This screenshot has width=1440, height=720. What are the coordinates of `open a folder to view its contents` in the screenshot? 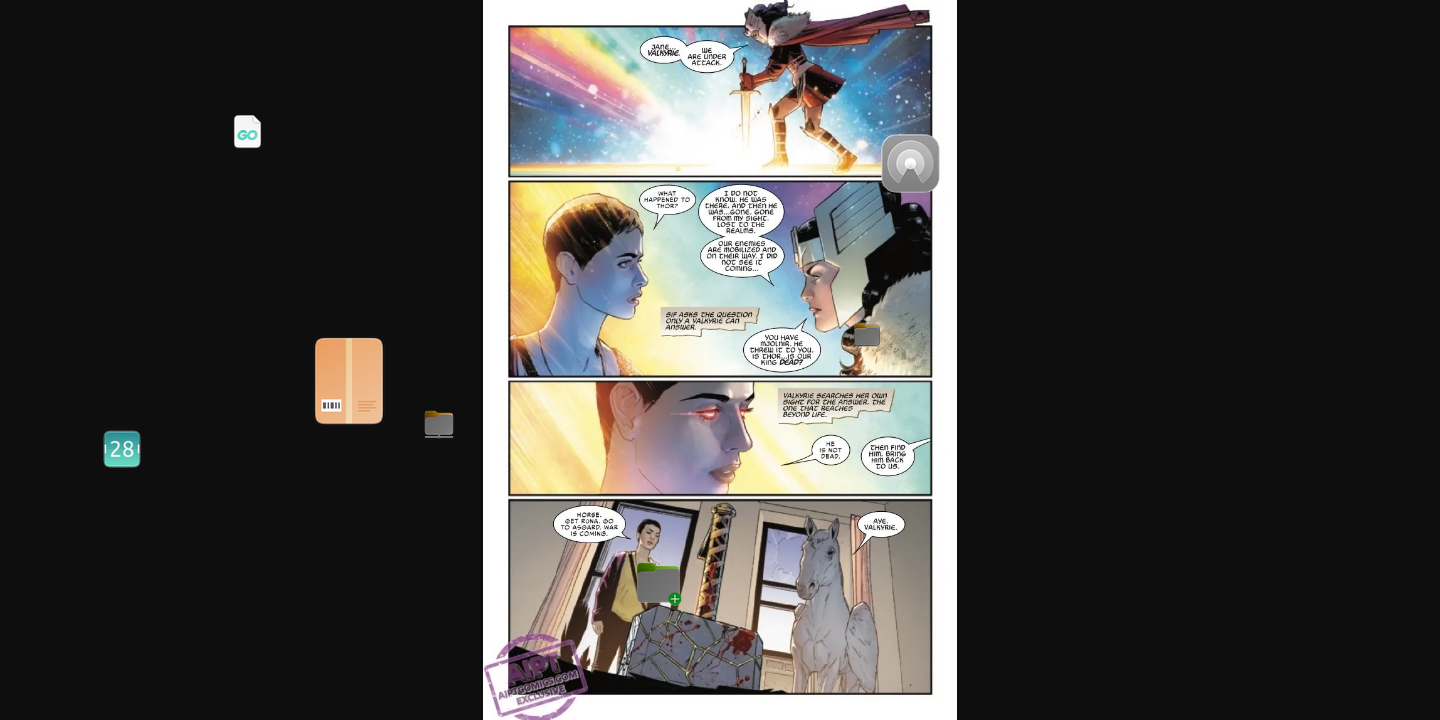 It's located at (867, 334).